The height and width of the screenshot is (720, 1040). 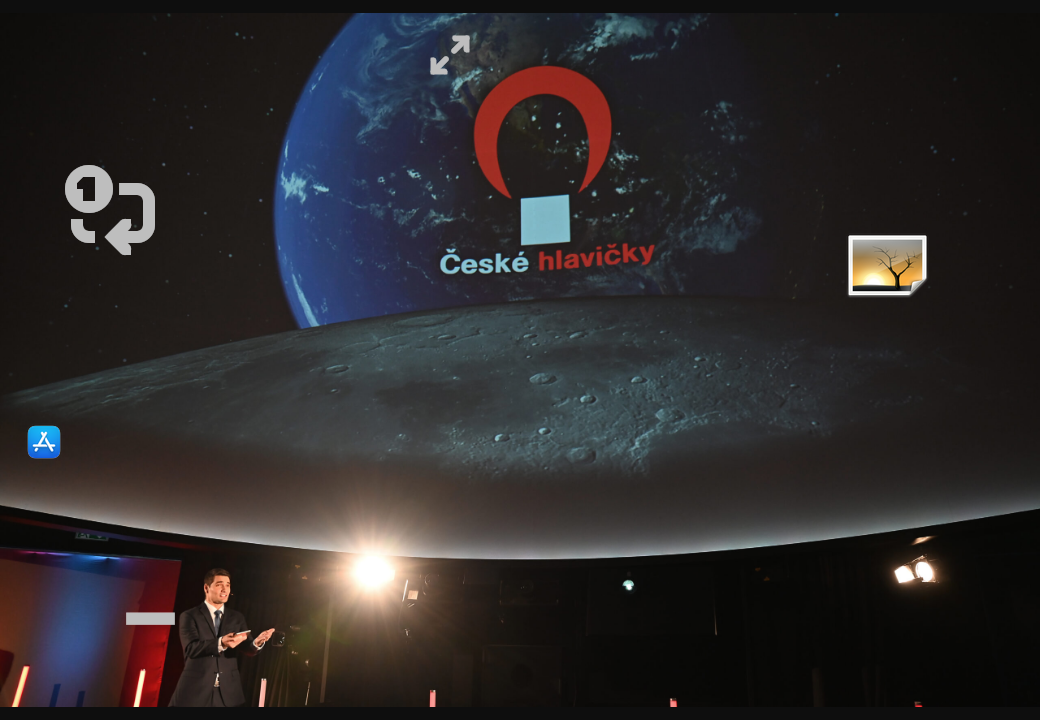 What do you see at coordinates (44, 442) in the screenshot?
I see `view application storage usage` at bounding box center [44, 442].